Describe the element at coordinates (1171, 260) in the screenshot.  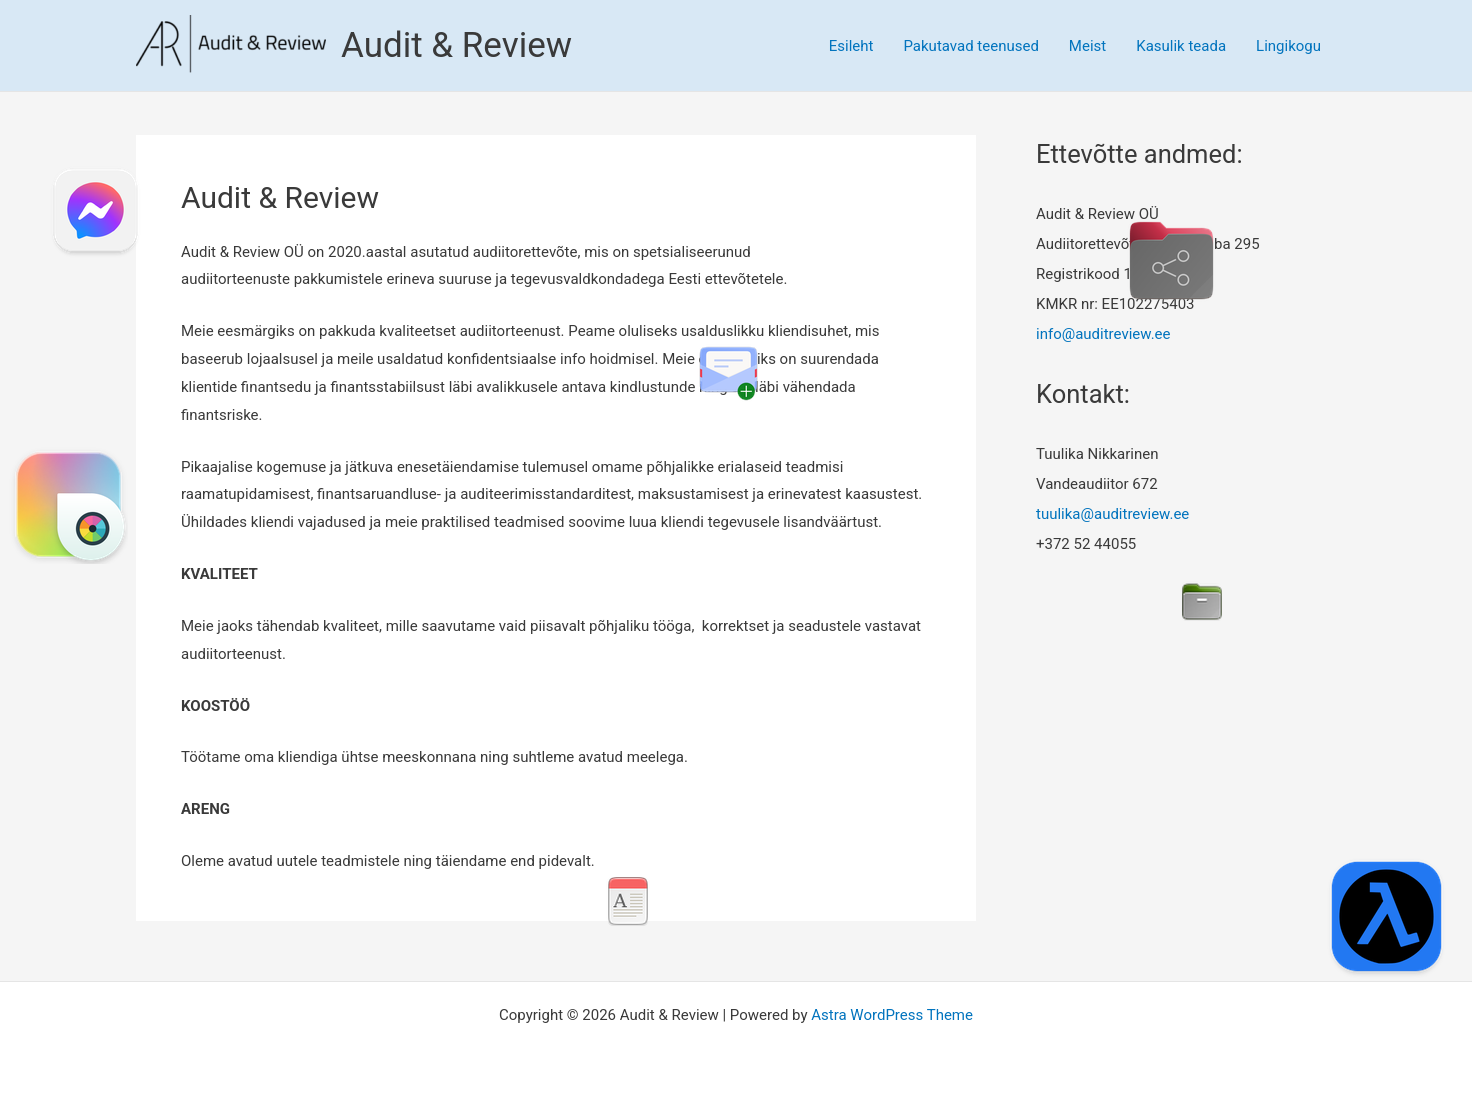
I see `open your public shared folder` at that location.